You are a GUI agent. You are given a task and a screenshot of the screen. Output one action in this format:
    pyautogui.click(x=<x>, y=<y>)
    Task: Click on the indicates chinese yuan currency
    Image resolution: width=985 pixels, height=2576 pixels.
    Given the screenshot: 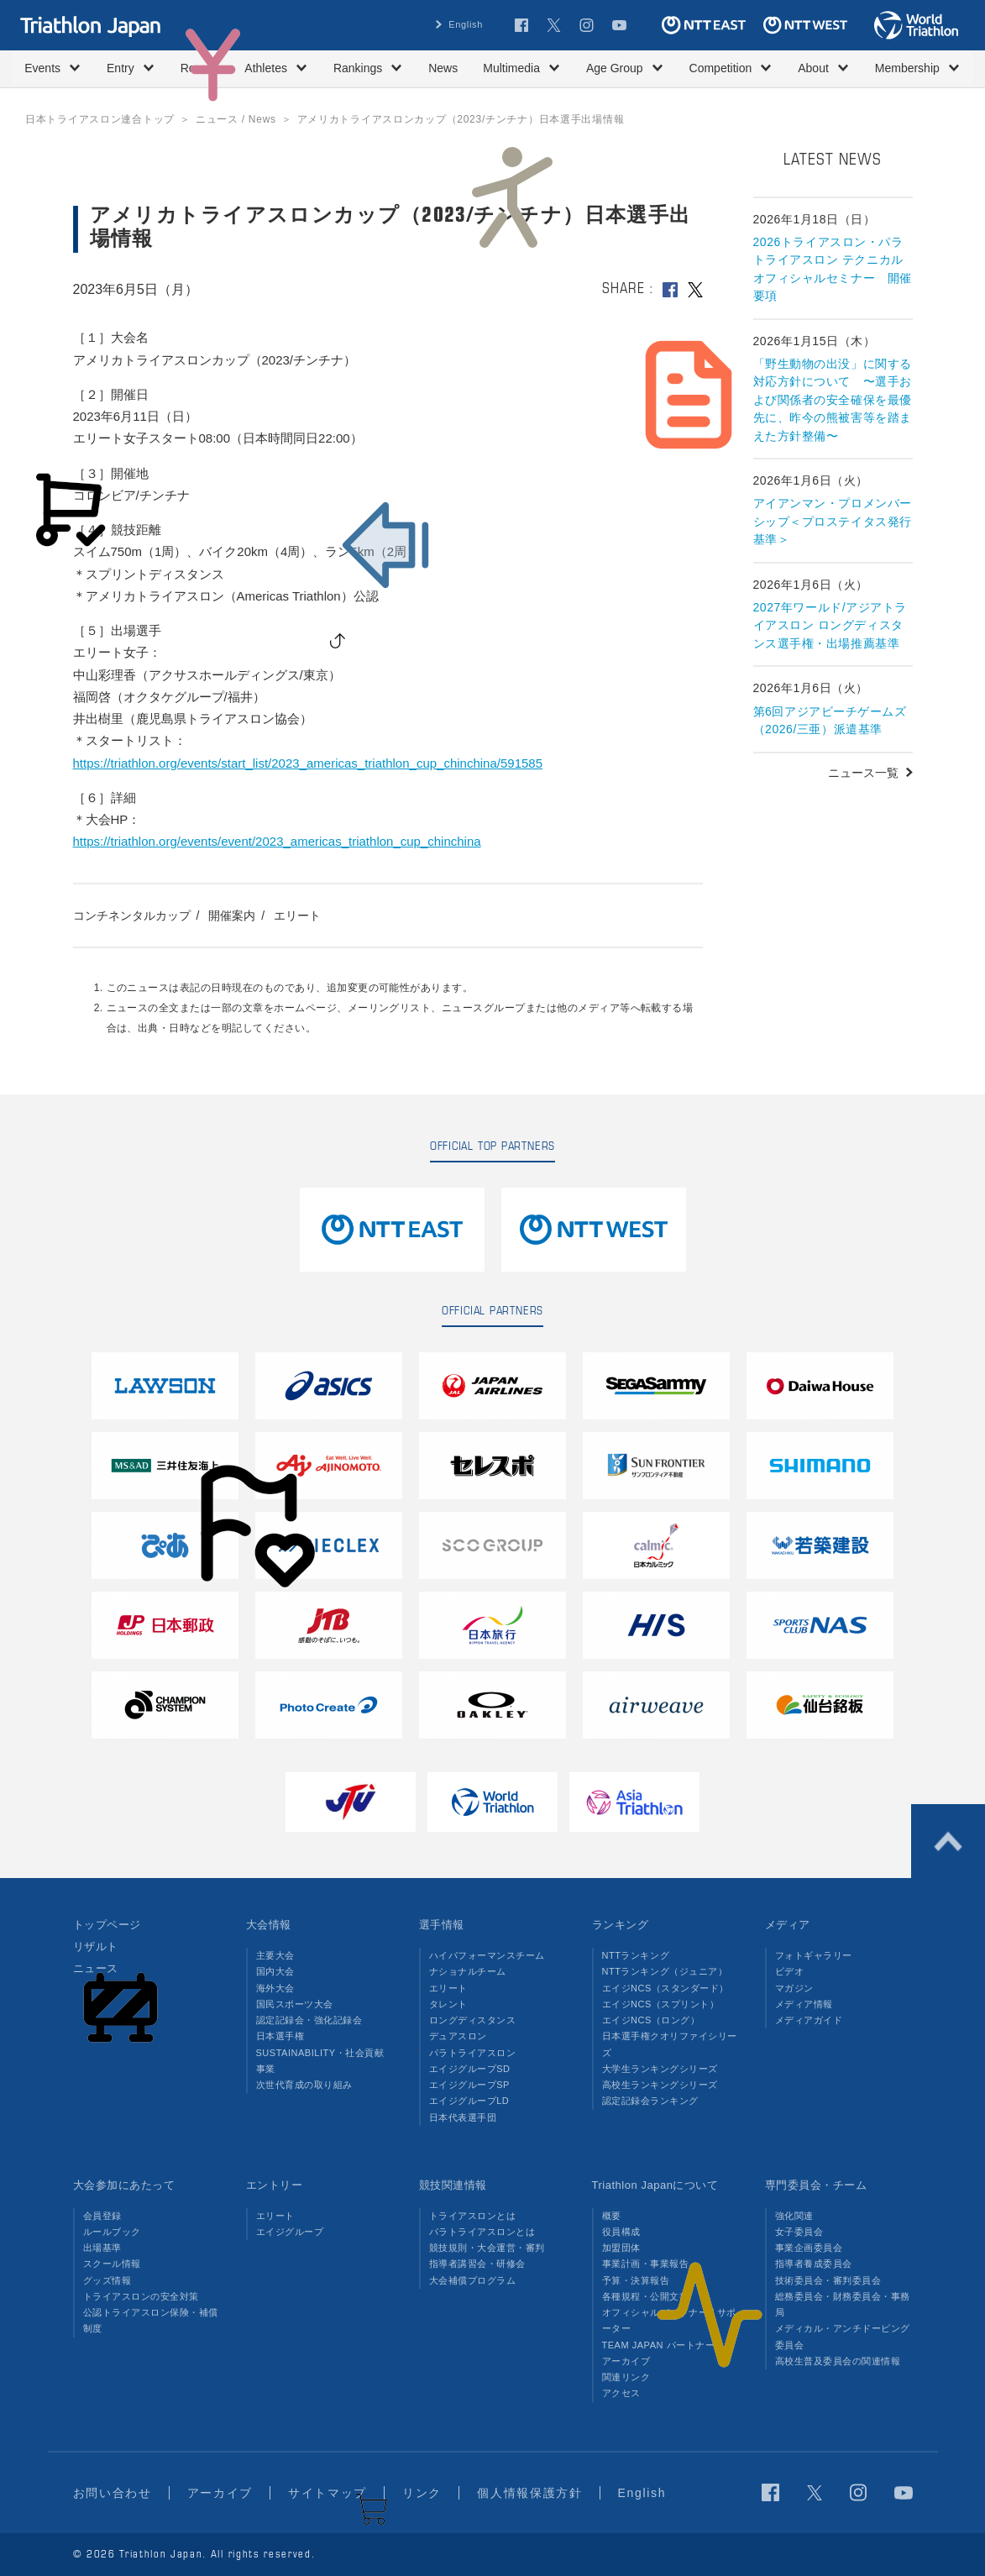 What is the action you would take?
    pyautogui.click(x=212, y=65)
    